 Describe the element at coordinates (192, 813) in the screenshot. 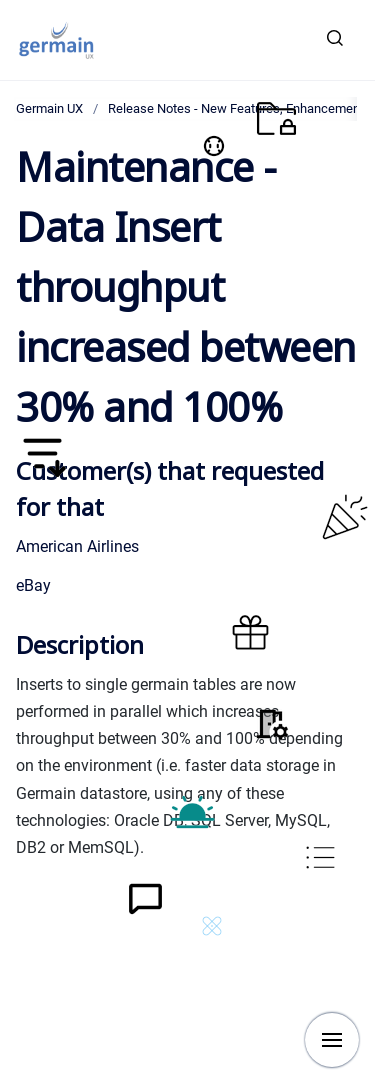

I see `toggle sunrise/sunset display mode` at that location.